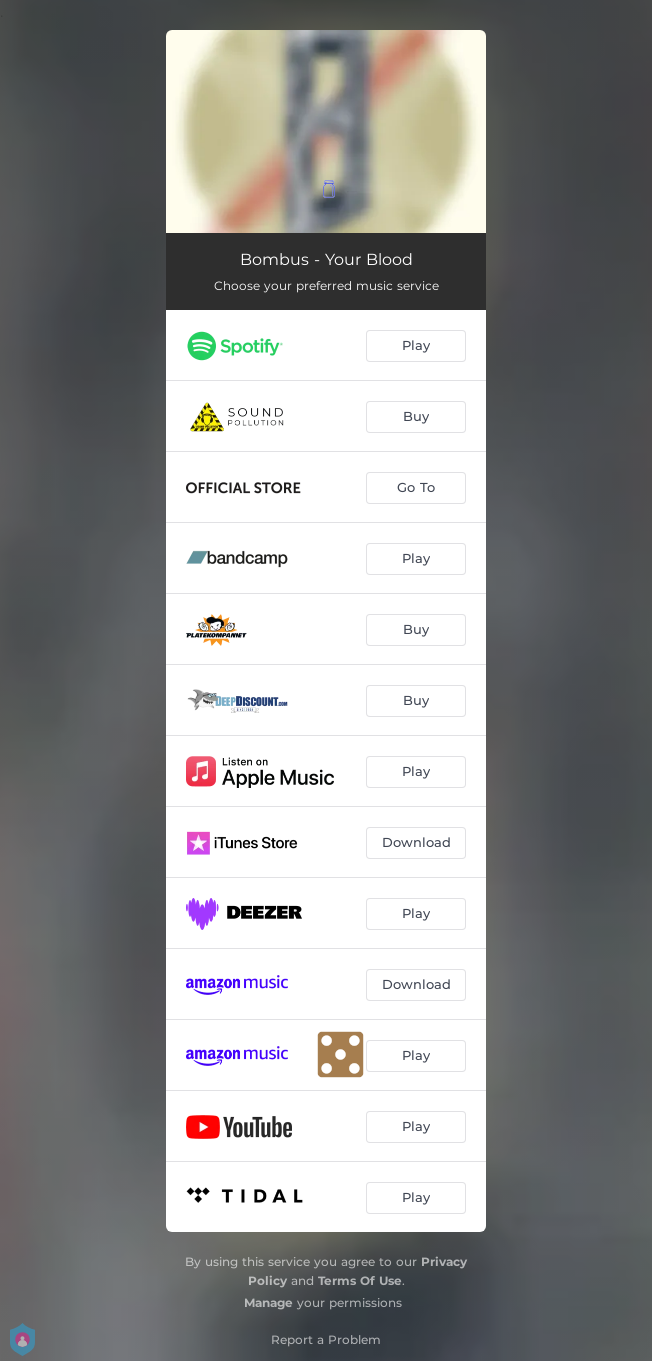 This screenshot has height=1361, width=652. Describe the element at coordinates (340, 1054) in the screenshot. I see `roll the dice or generate a random number` at that location.